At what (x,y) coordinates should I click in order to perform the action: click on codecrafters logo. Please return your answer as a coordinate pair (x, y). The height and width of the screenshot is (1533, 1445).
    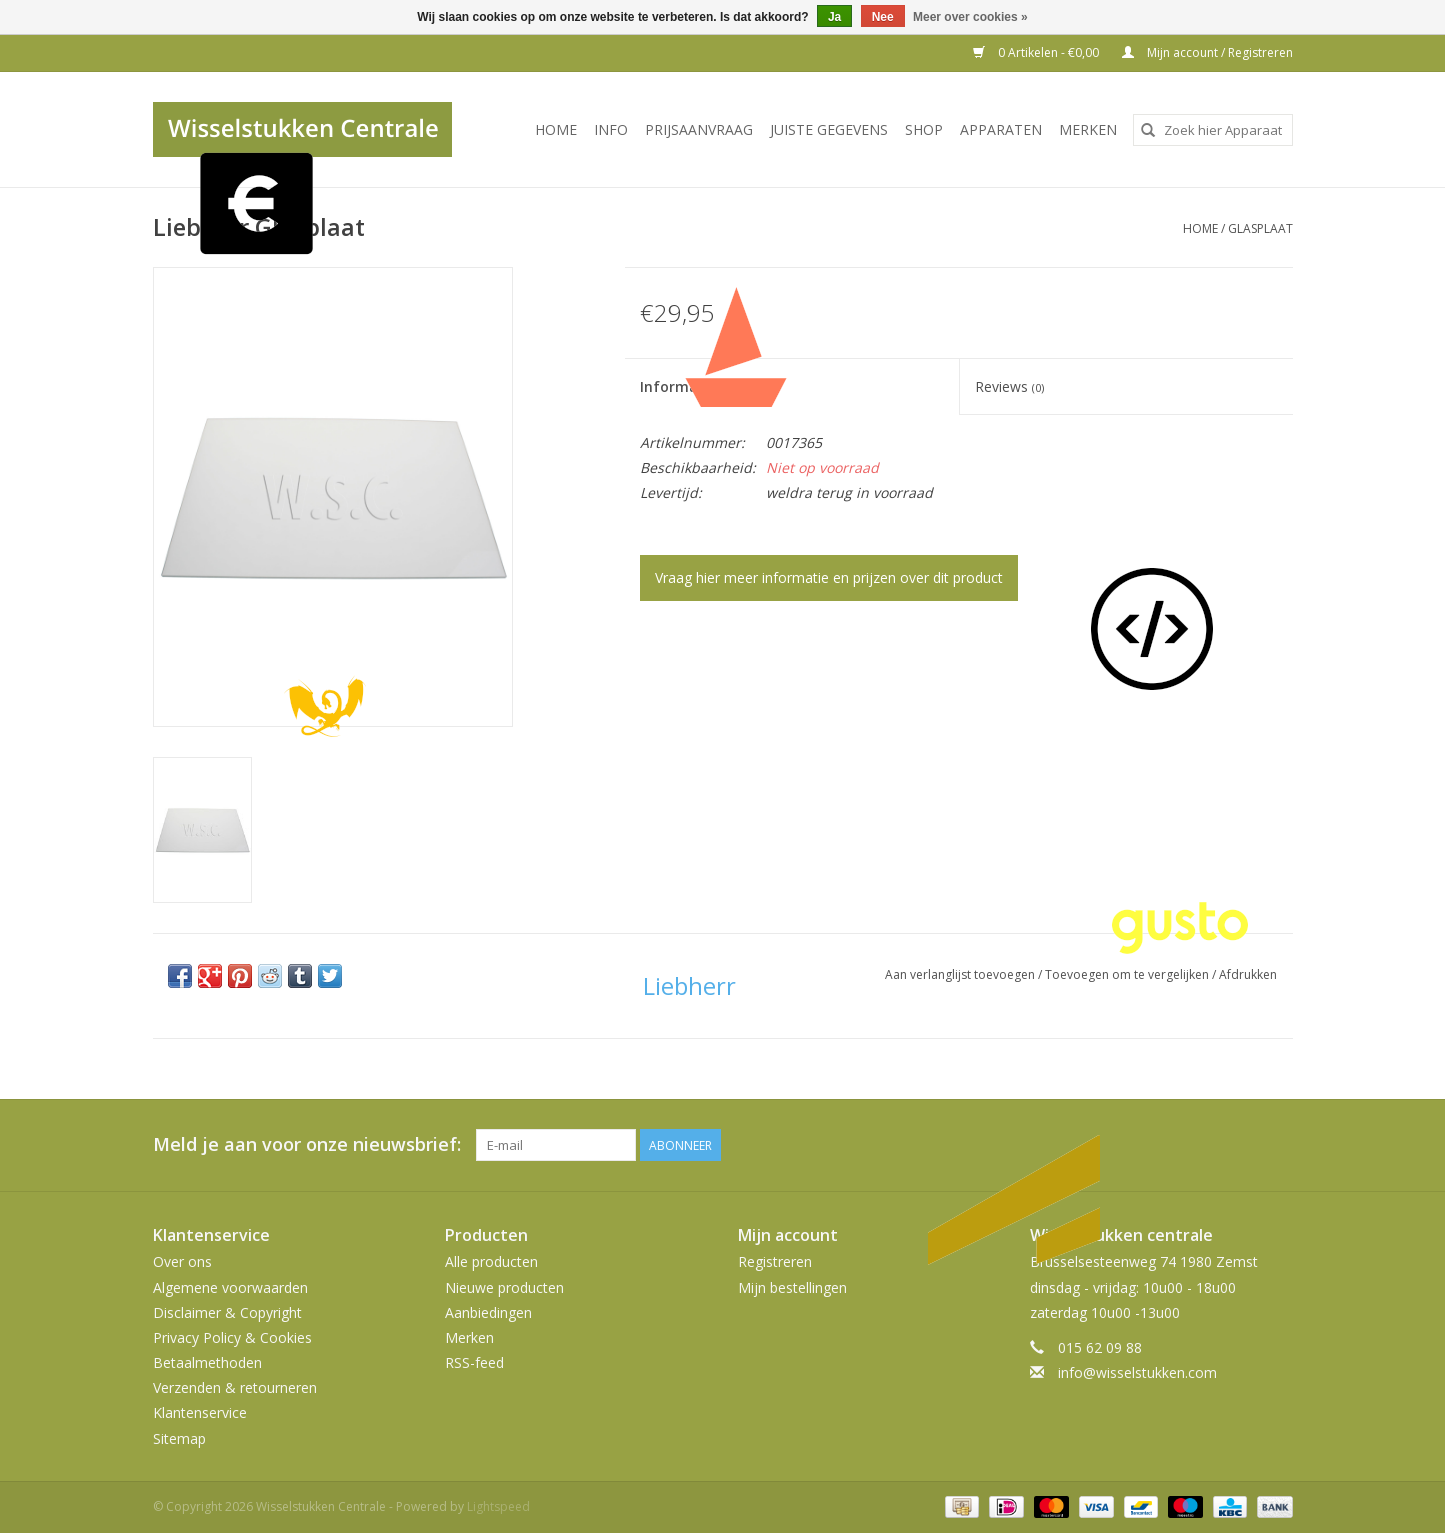
    Looking at the image, I should click on (1152, 629).